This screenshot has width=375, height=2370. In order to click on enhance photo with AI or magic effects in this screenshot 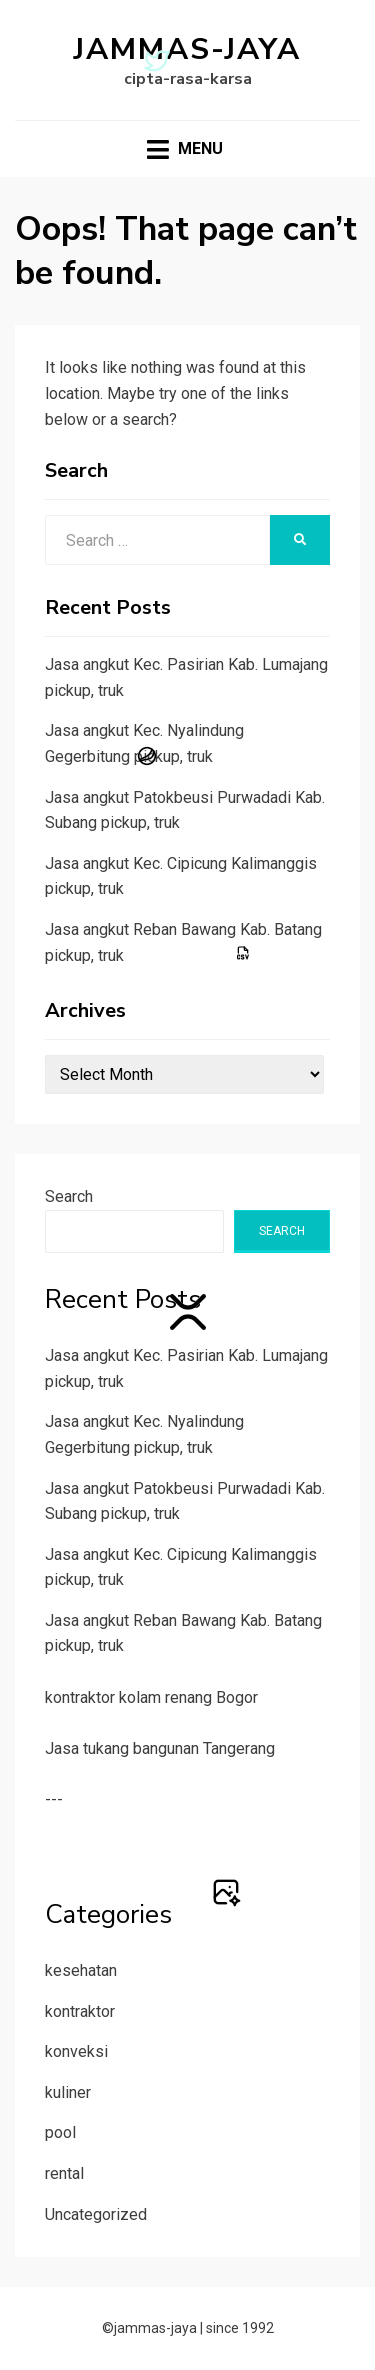, I will do `click(226, 1892)`.